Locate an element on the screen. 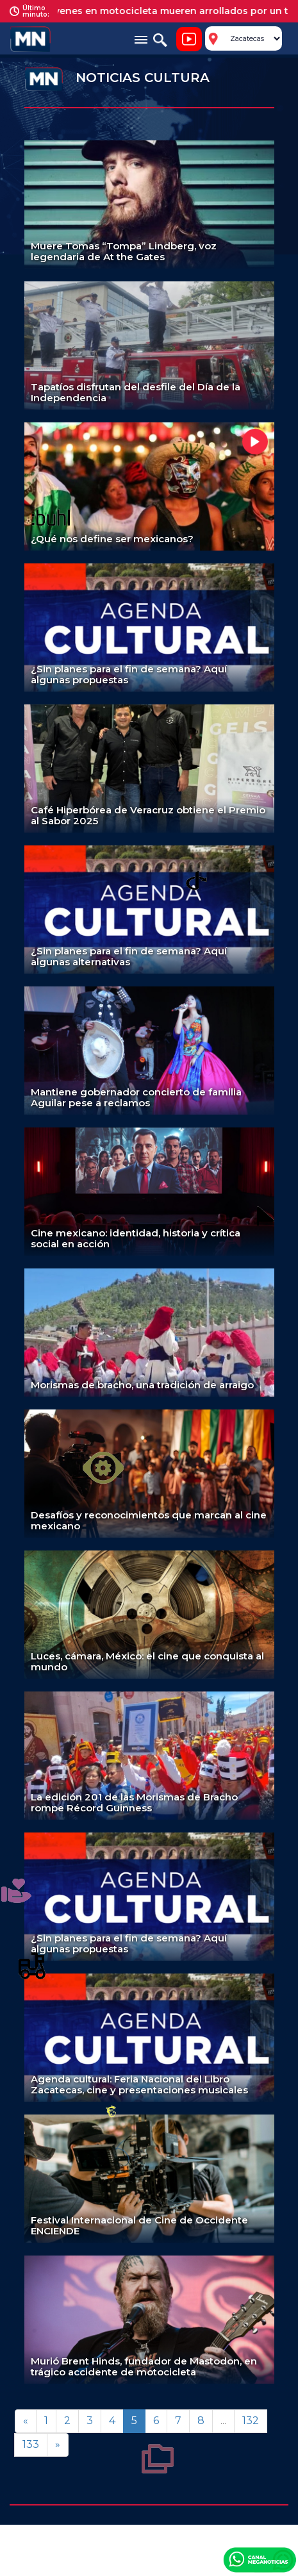 Image resolution: width=298 pixels, height=2576 pixels. flag an item for review or attention is located at coordinates (265, 1216).